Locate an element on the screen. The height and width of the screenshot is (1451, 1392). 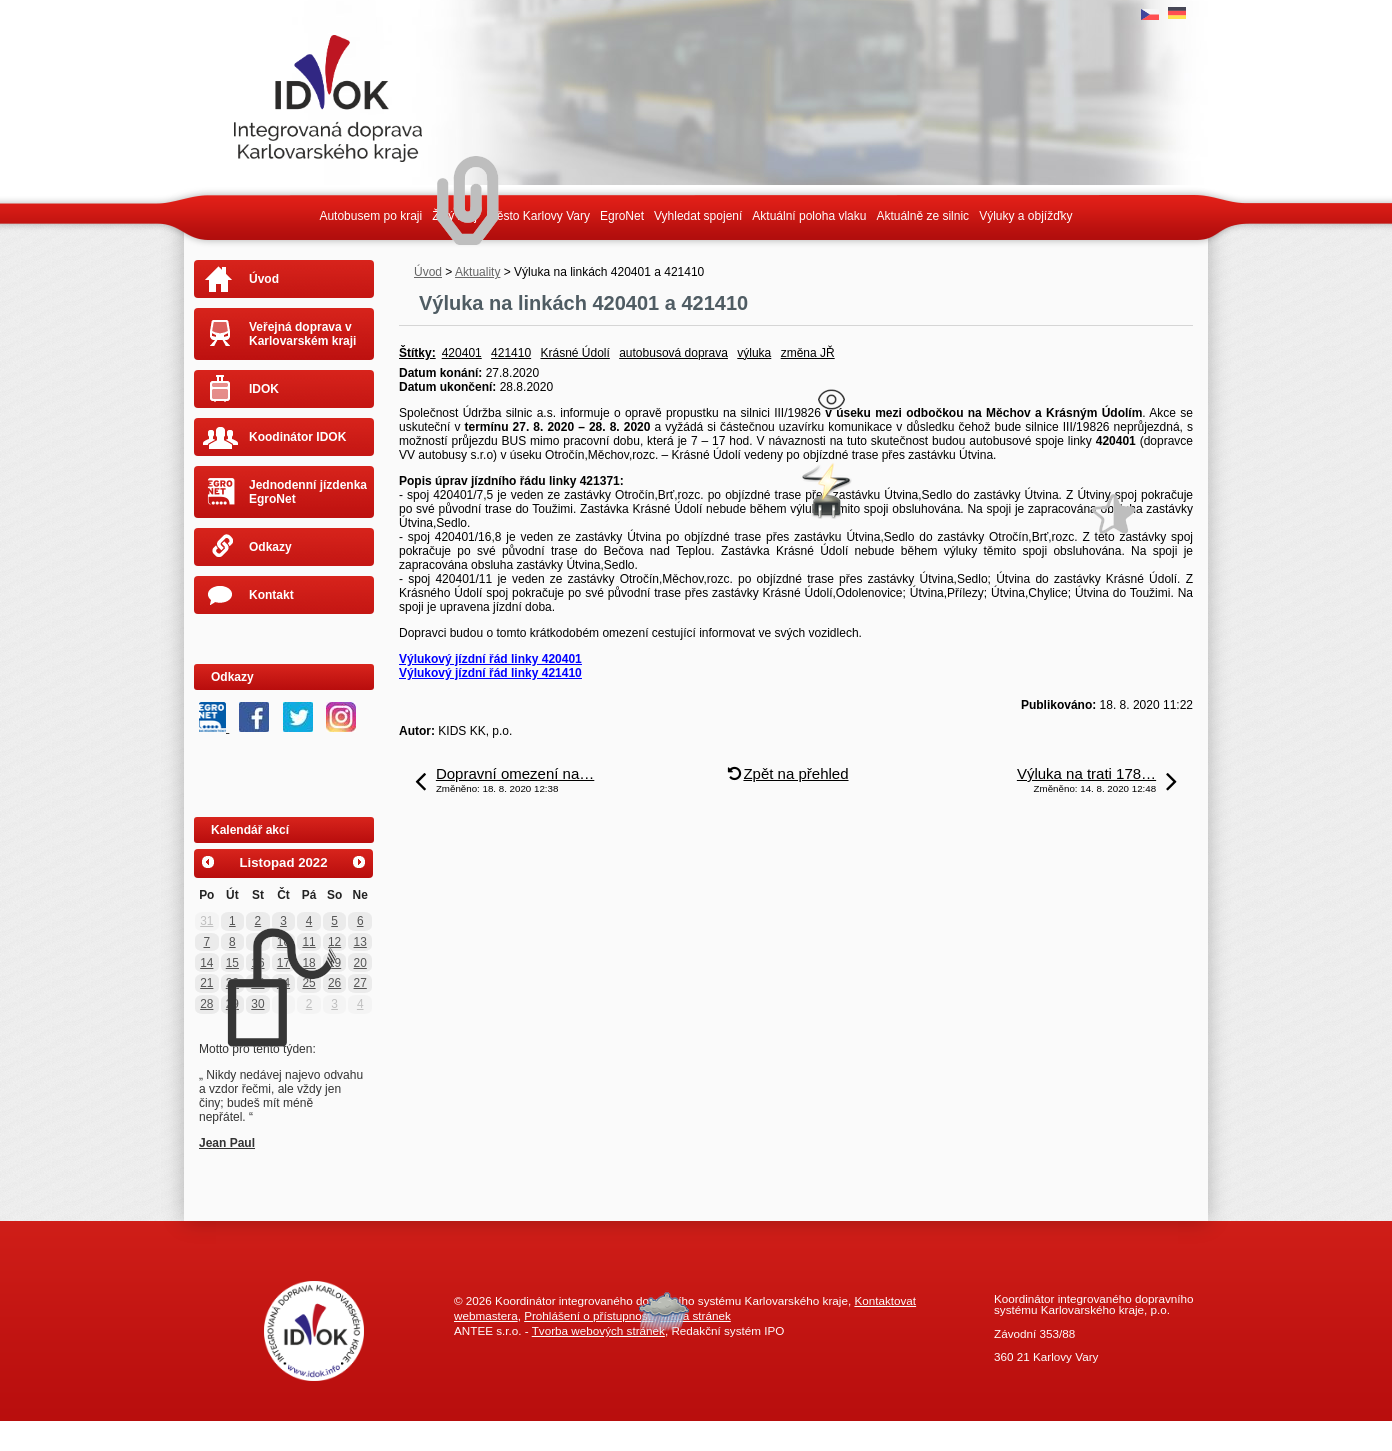
indicates email has an attachment is located at coordinates (470, 200).